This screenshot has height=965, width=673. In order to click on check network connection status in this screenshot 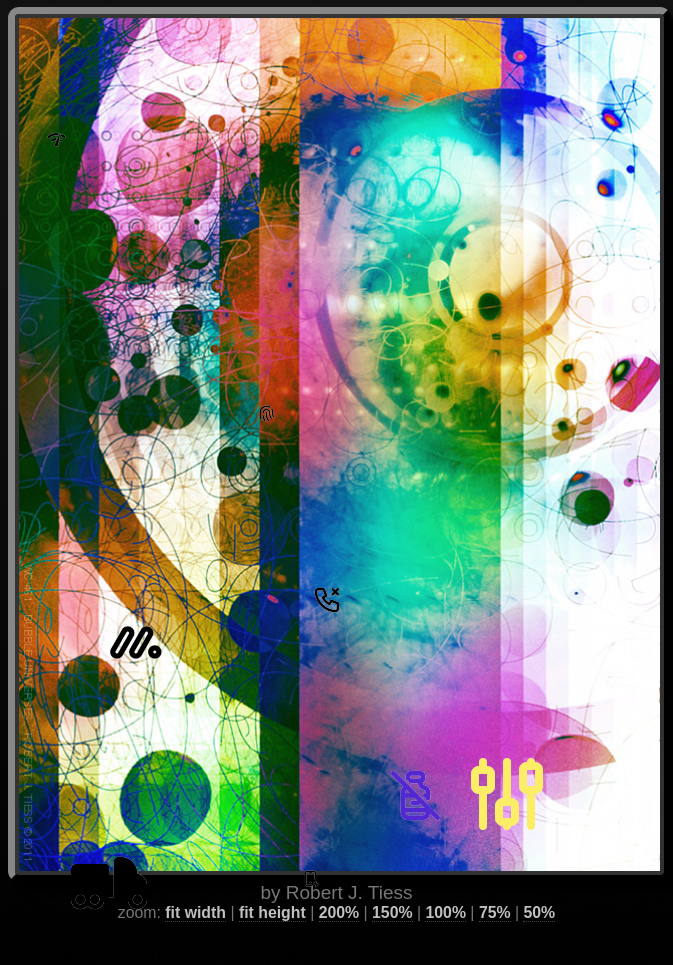, I will do `click(56, 139)`.